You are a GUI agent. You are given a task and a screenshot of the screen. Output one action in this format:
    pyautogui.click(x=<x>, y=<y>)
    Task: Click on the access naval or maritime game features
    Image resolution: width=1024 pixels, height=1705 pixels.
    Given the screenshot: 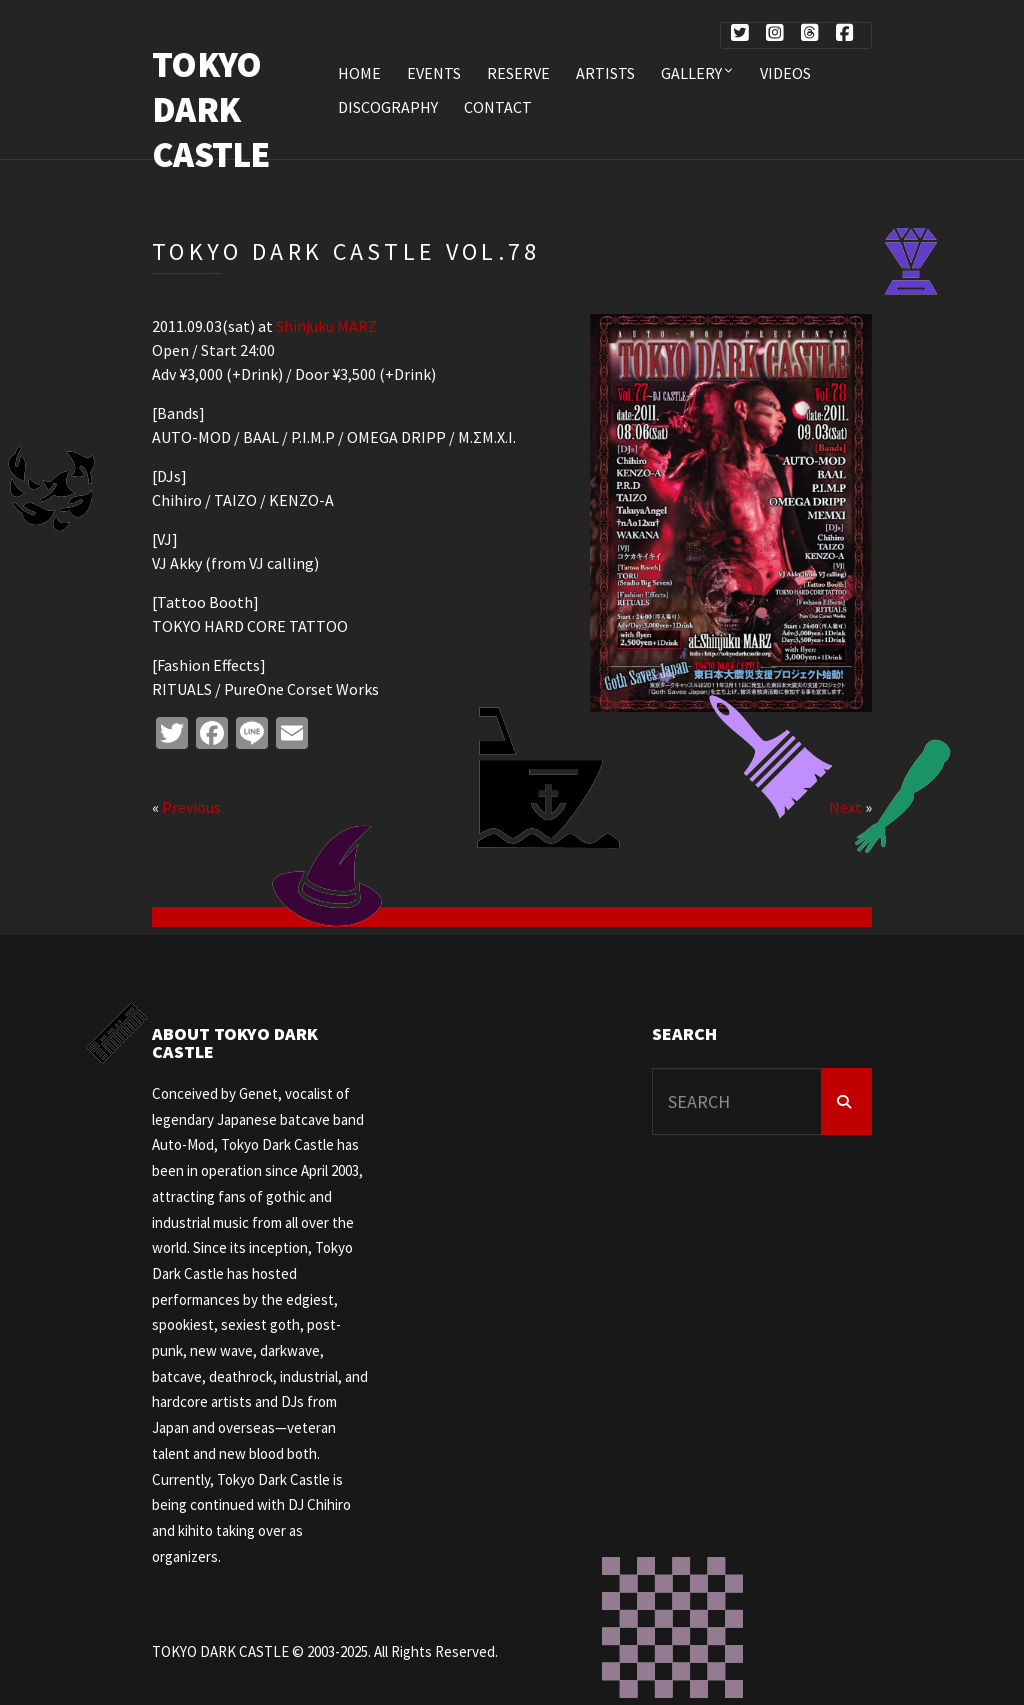 What is the action you would take?
    pyautogui.click(x=548, y=776)
    